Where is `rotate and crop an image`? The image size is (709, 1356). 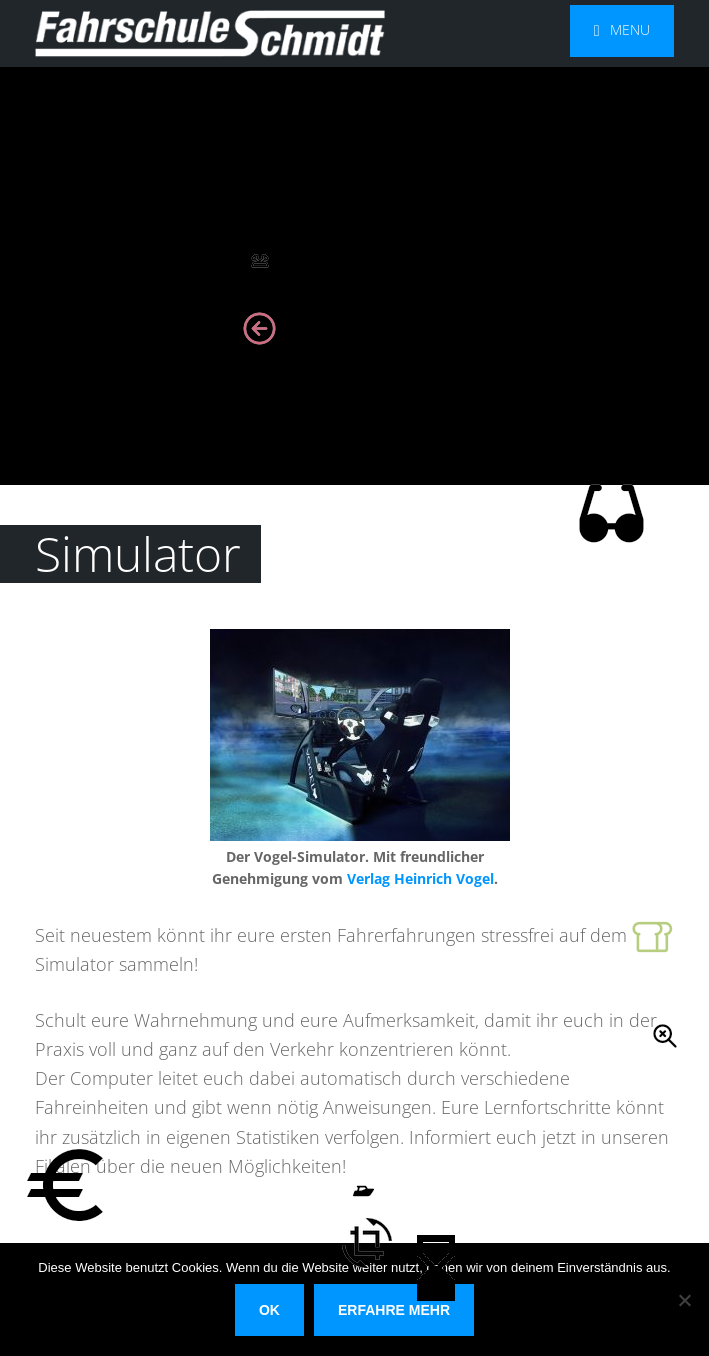
rotate and crop an image is located at coordinates (367, 1243).